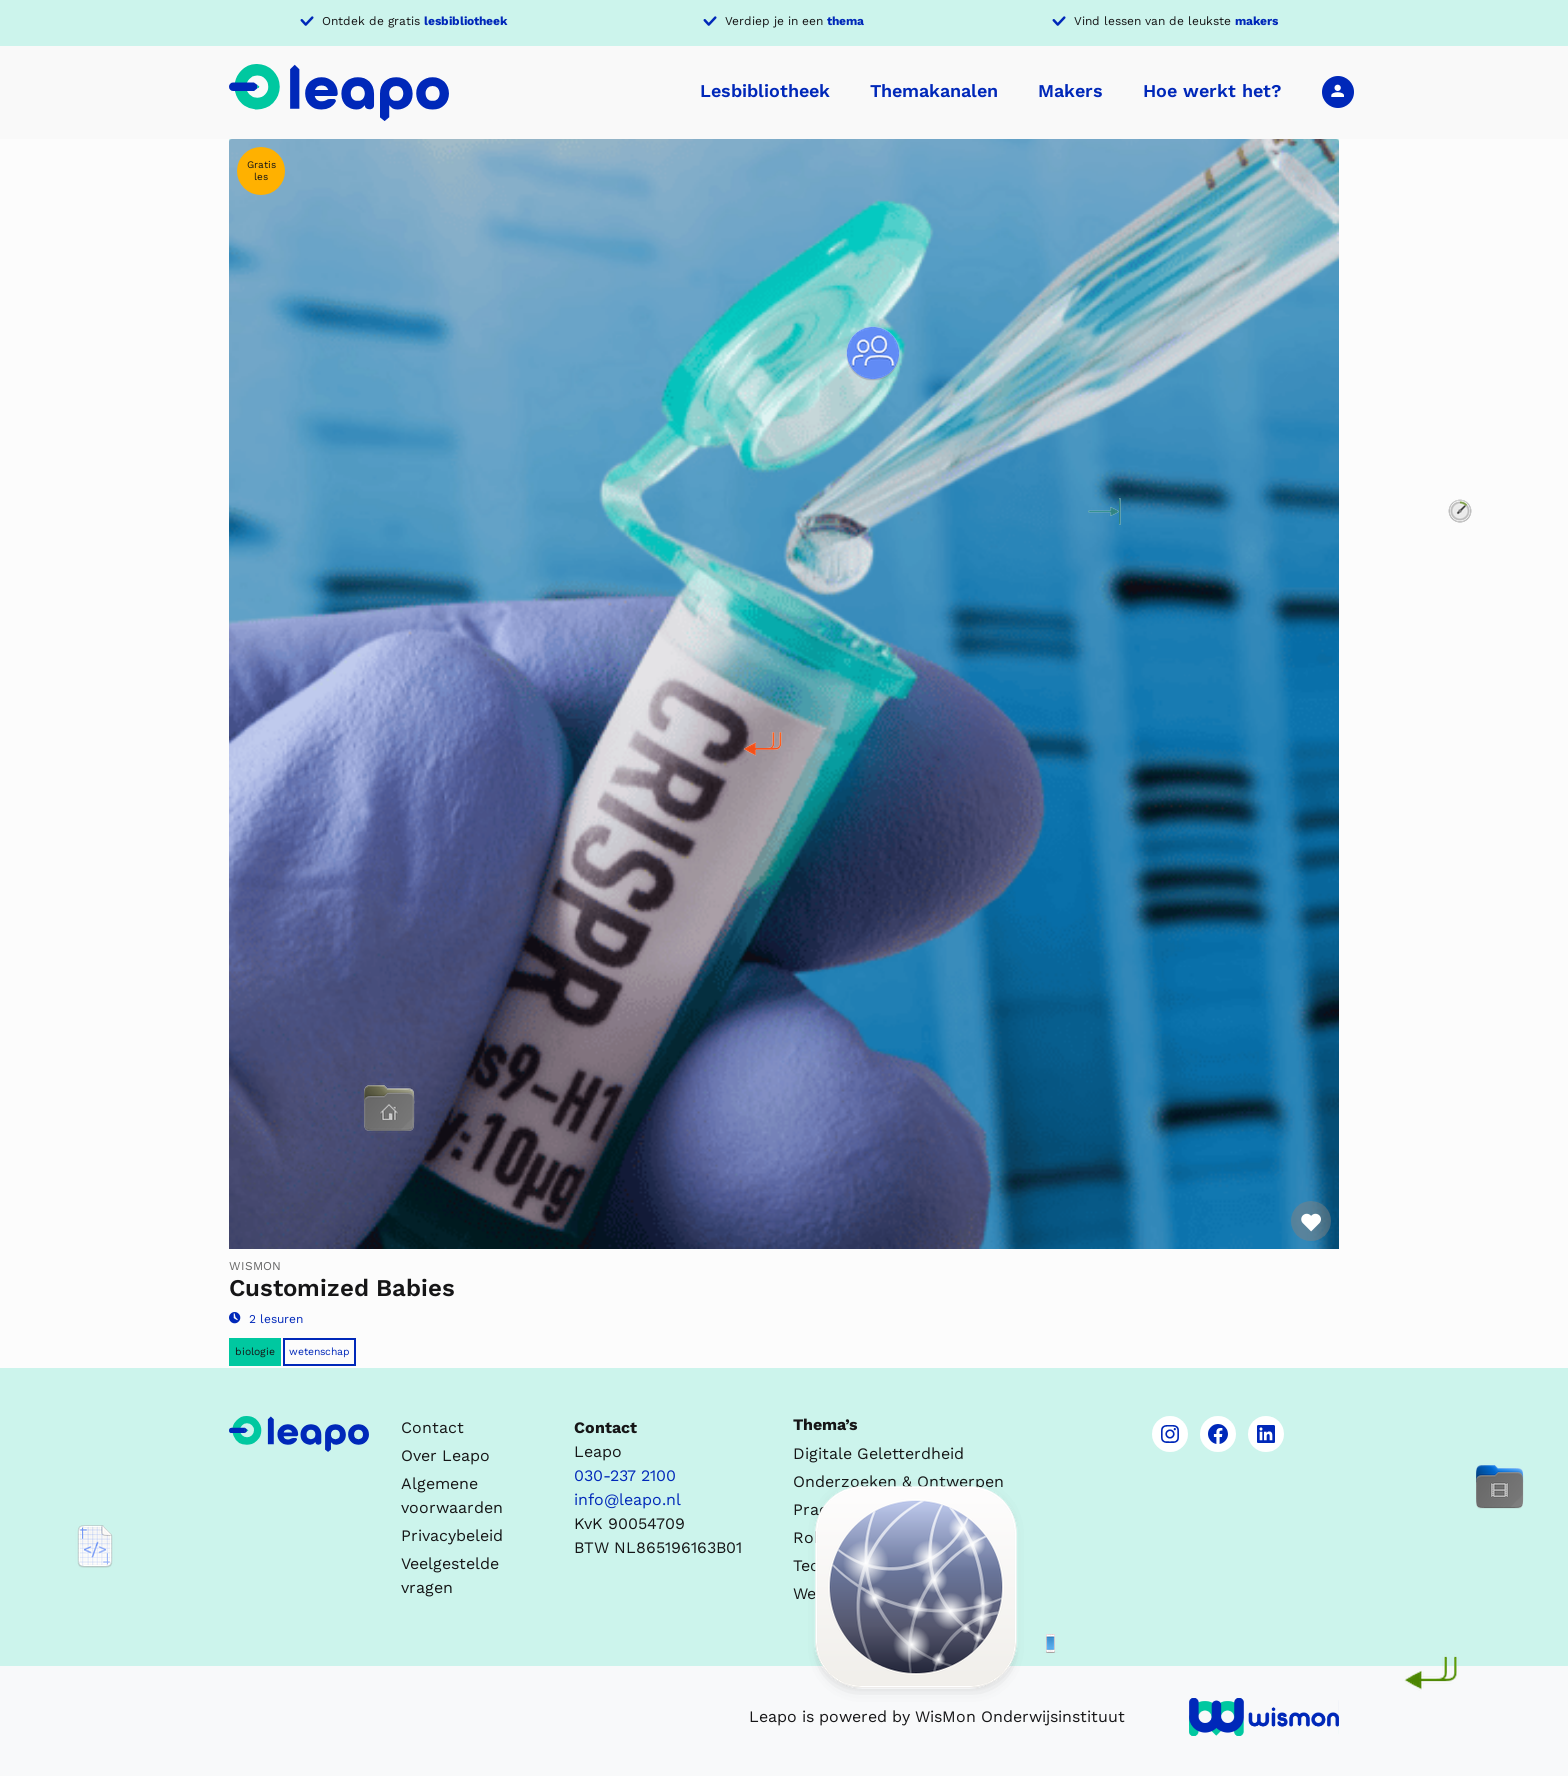 The width and height of the screenshot is (1568, 1776). Describe the element at coordinates (1499, 1486) in the screenshot. I see `open your videos folder` at that location.